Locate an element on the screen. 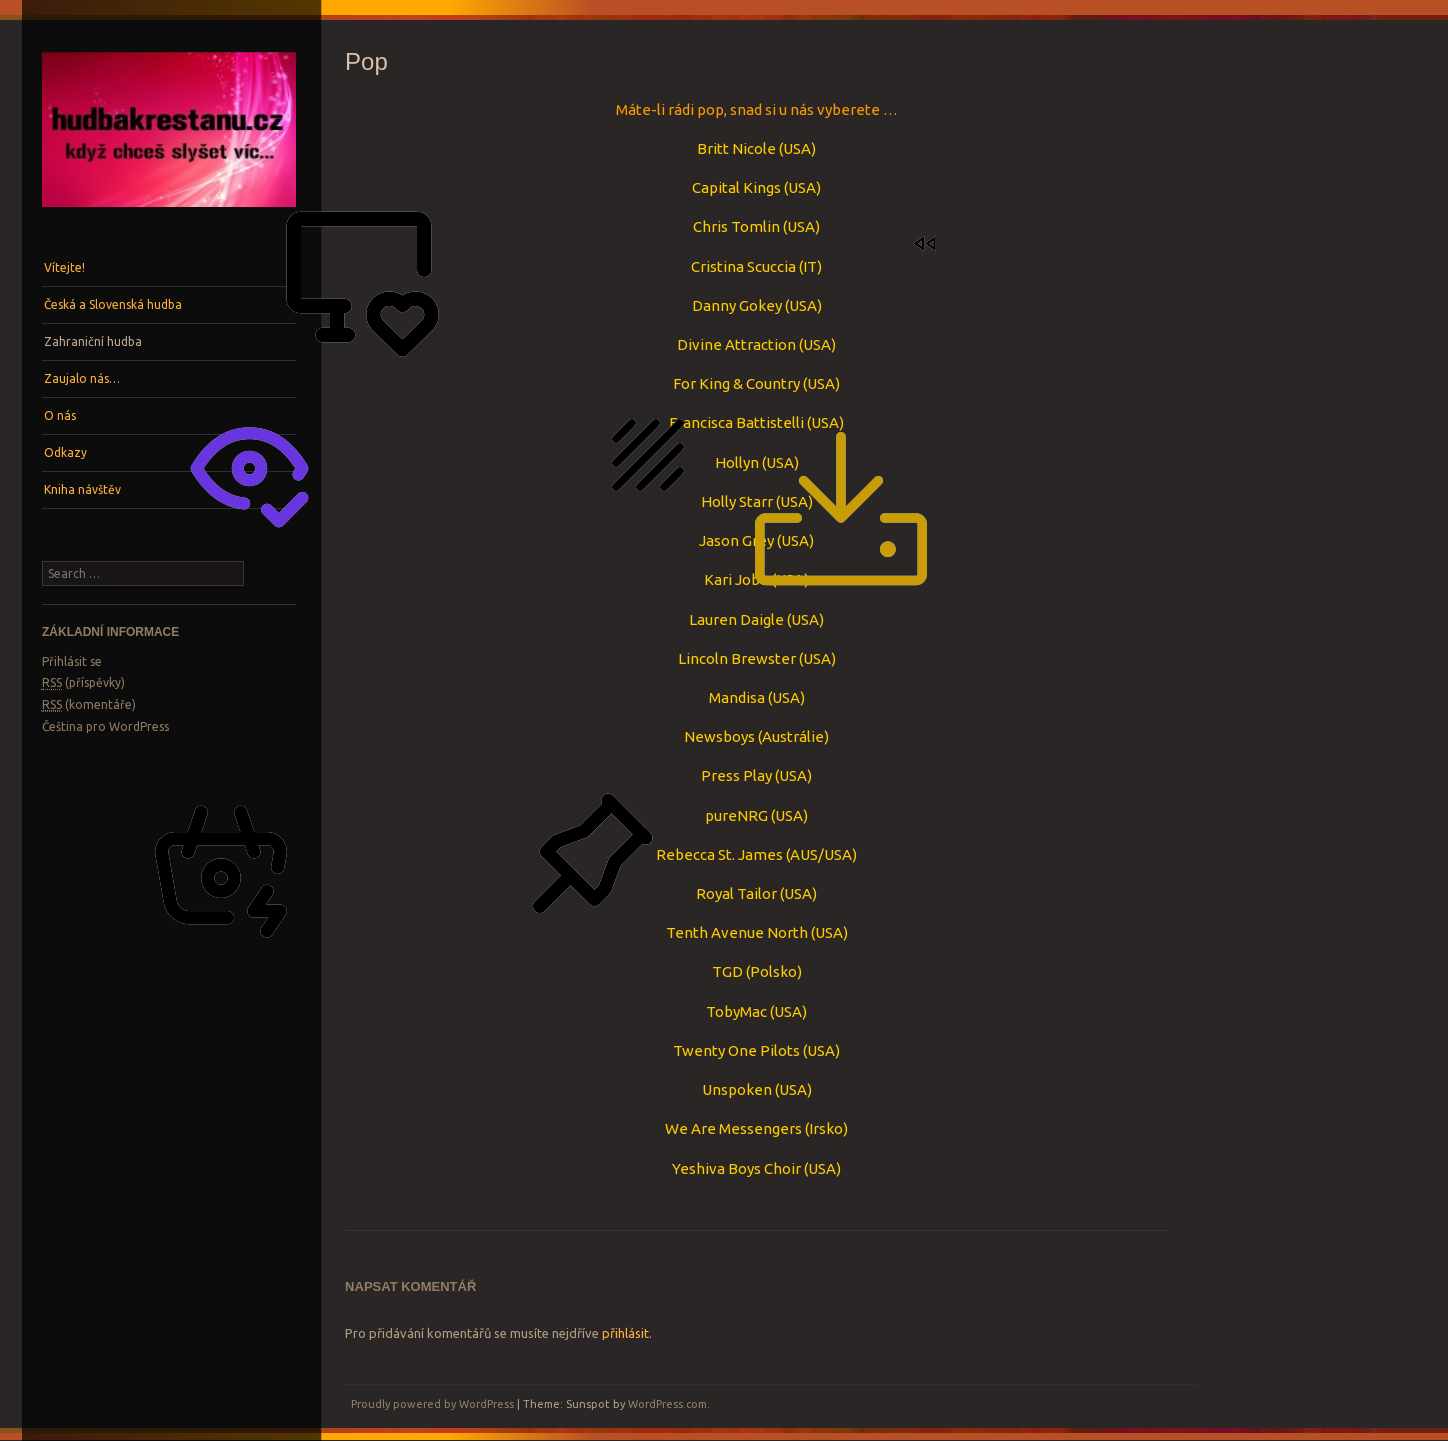 The image size is (1448, 1441). rewind media playback is located at coordinates (925, 243).